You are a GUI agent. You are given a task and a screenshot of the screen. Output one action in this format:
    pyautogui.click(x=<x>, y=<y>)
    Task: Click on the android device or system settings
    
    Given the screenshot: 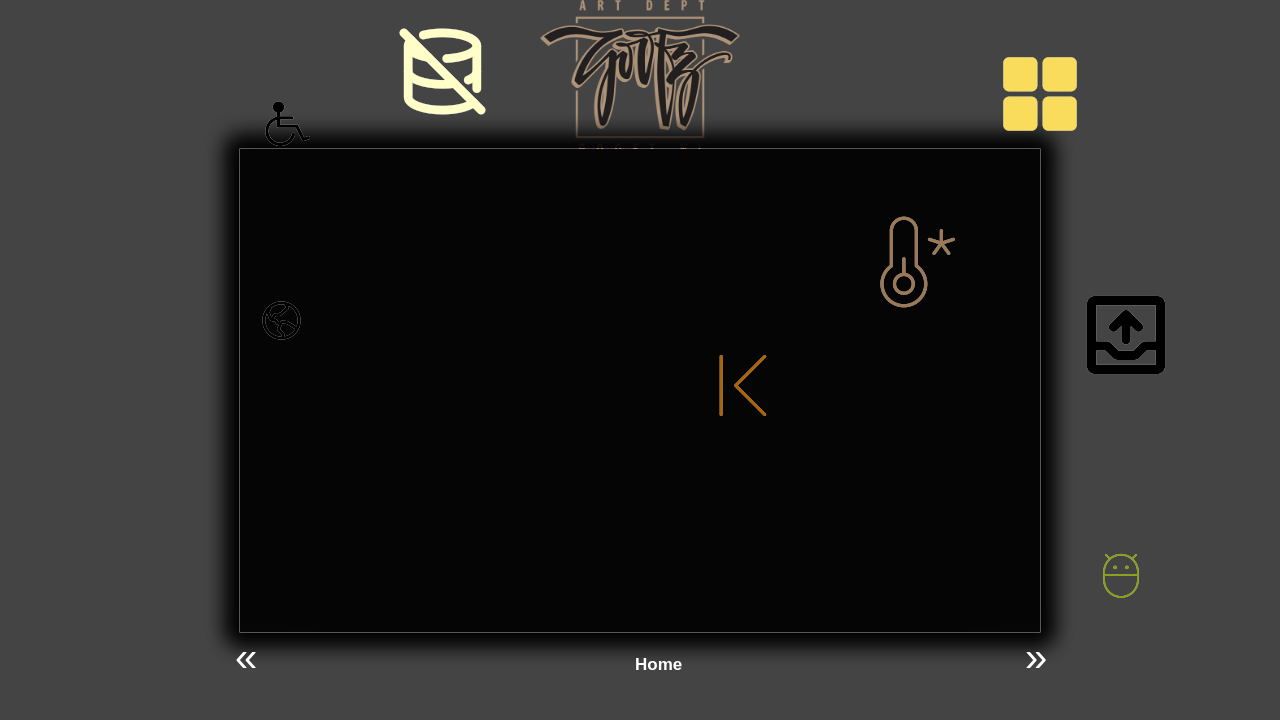 What is the action you would take?
    pyautogui.click(x=1121, y=575)
    